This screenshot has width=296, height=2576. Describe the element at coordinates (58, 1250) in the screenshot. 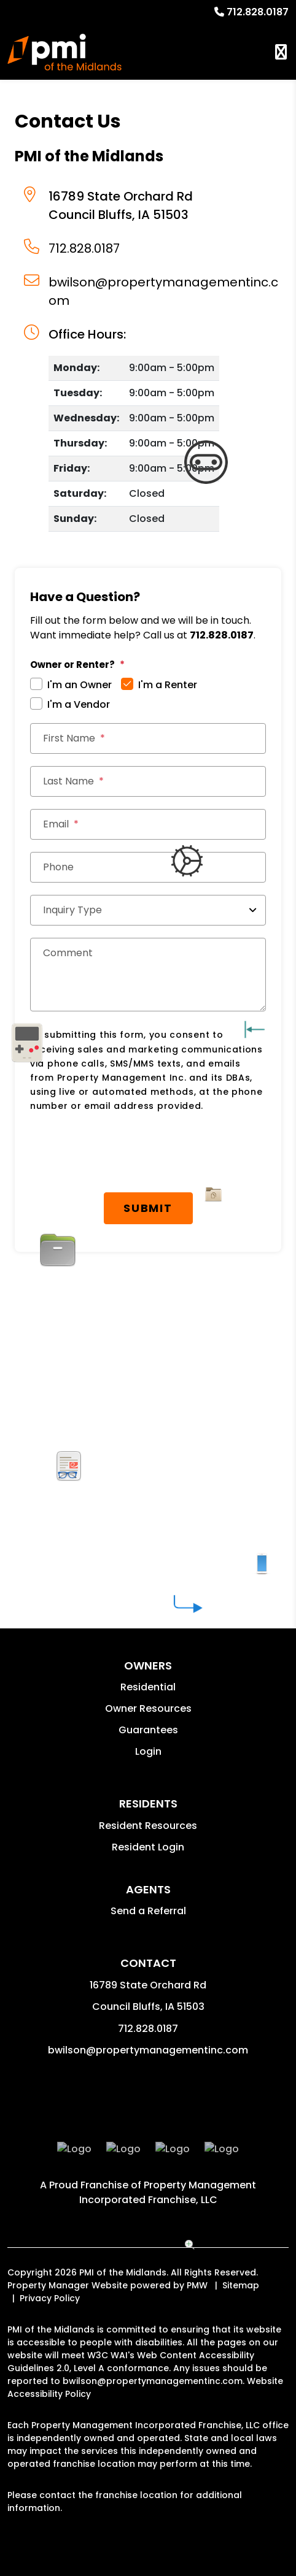

I see `open the file manager` at that location.